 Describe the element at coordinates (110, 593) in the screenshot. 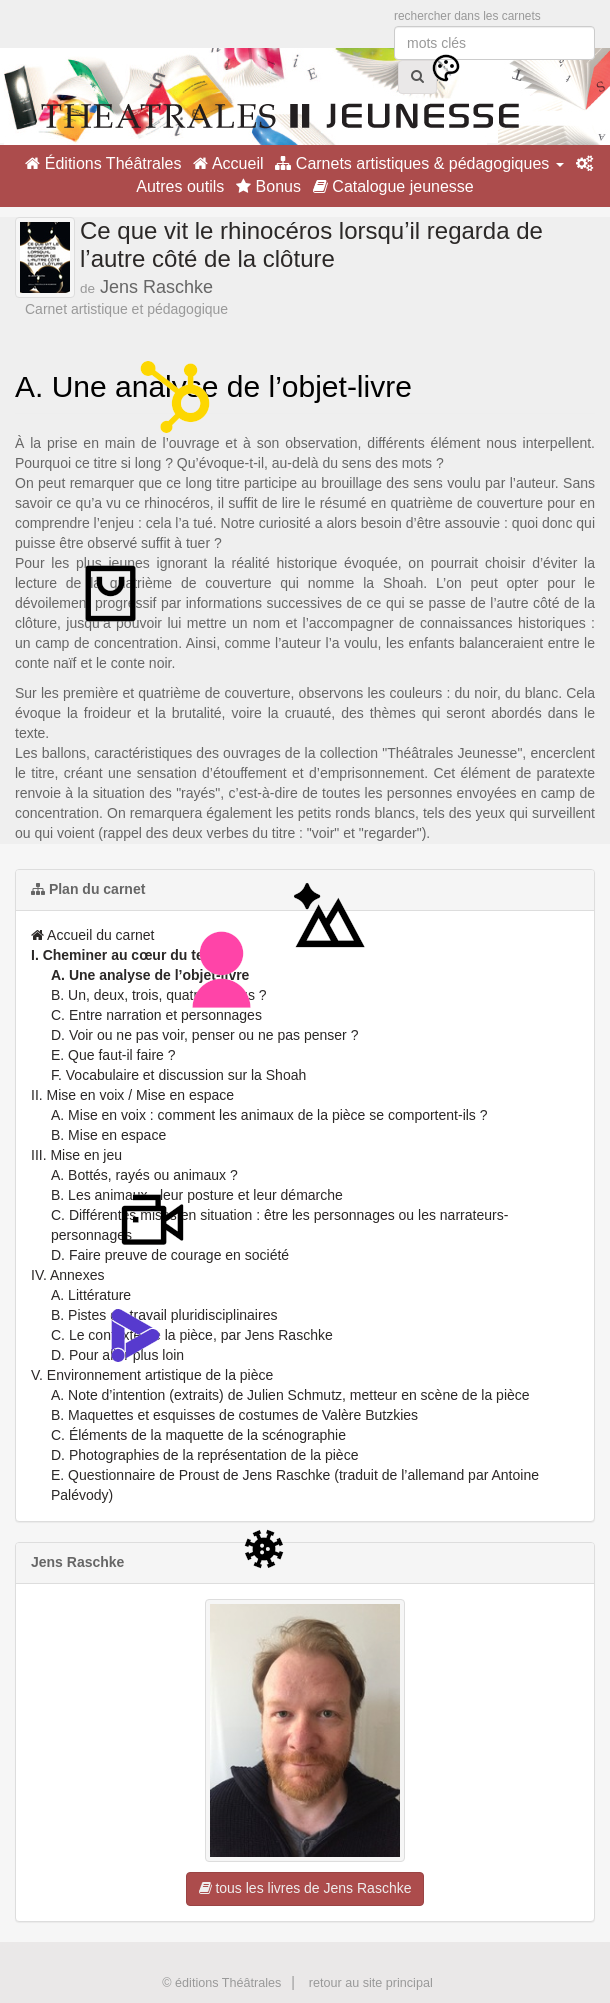

I see `view your shopping bag` at that location.